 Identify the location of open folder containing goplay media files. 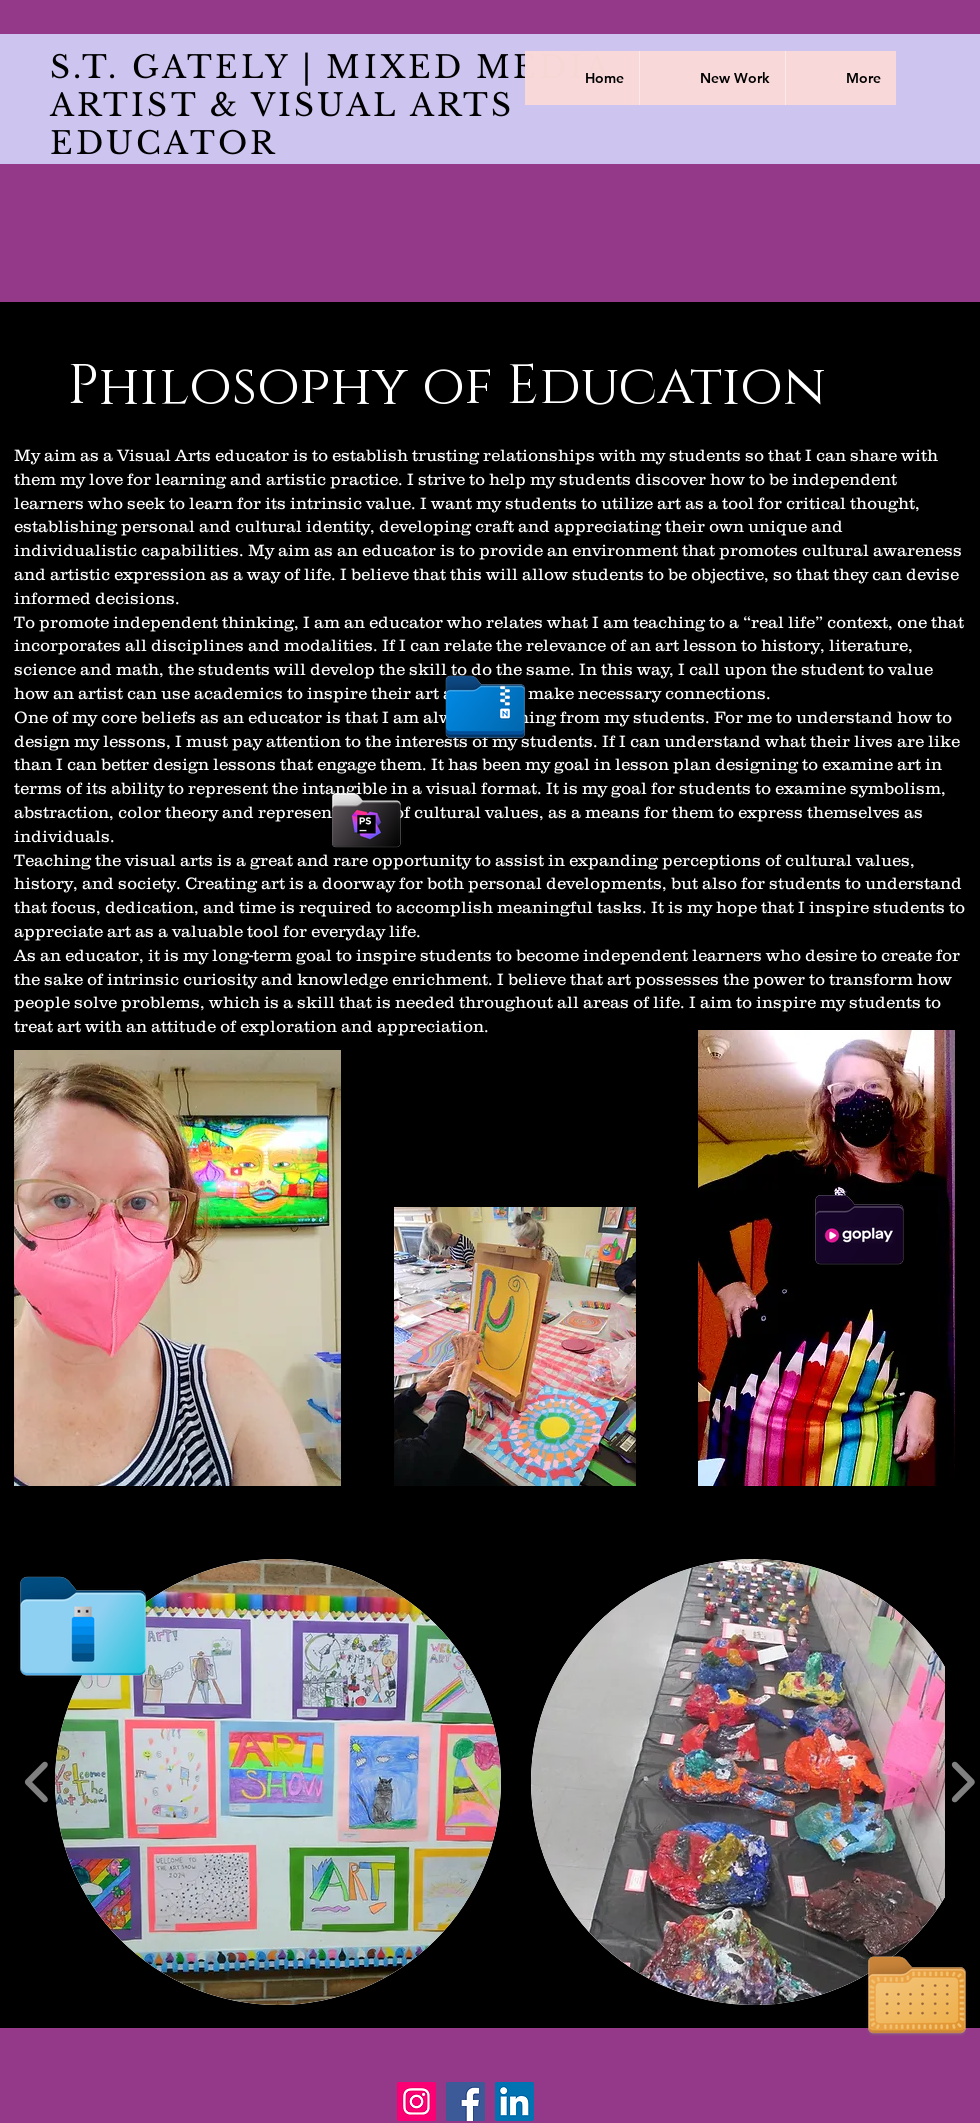
(859, 1232).